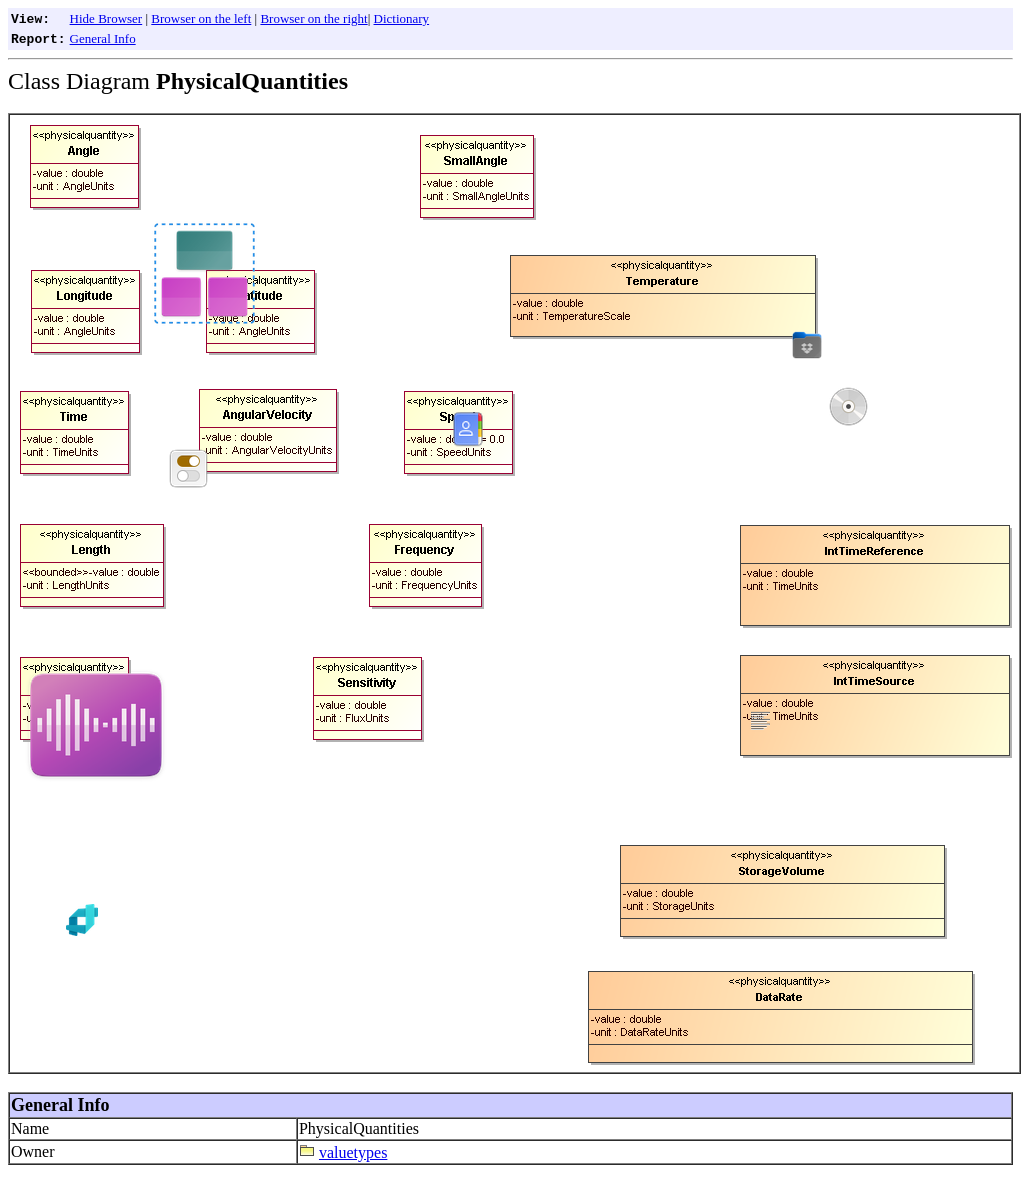  I want to click on select all items in the current view, so click(204, 273).